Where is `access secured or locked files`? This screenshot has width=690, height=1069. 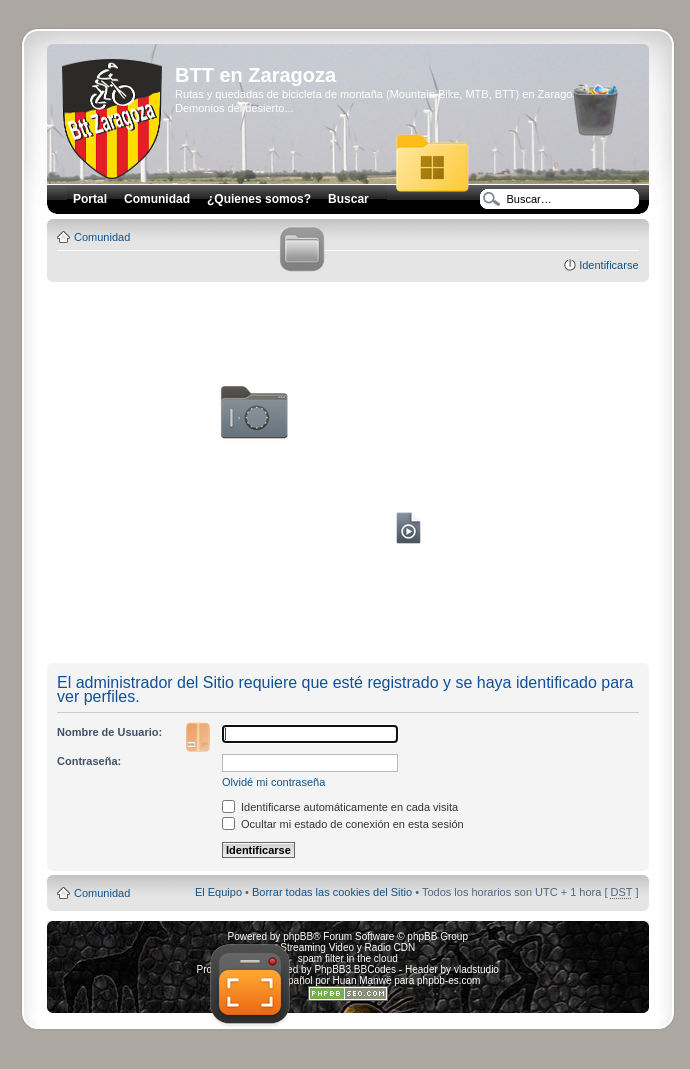 access secured or locked files is located at coordinates (254, 414).